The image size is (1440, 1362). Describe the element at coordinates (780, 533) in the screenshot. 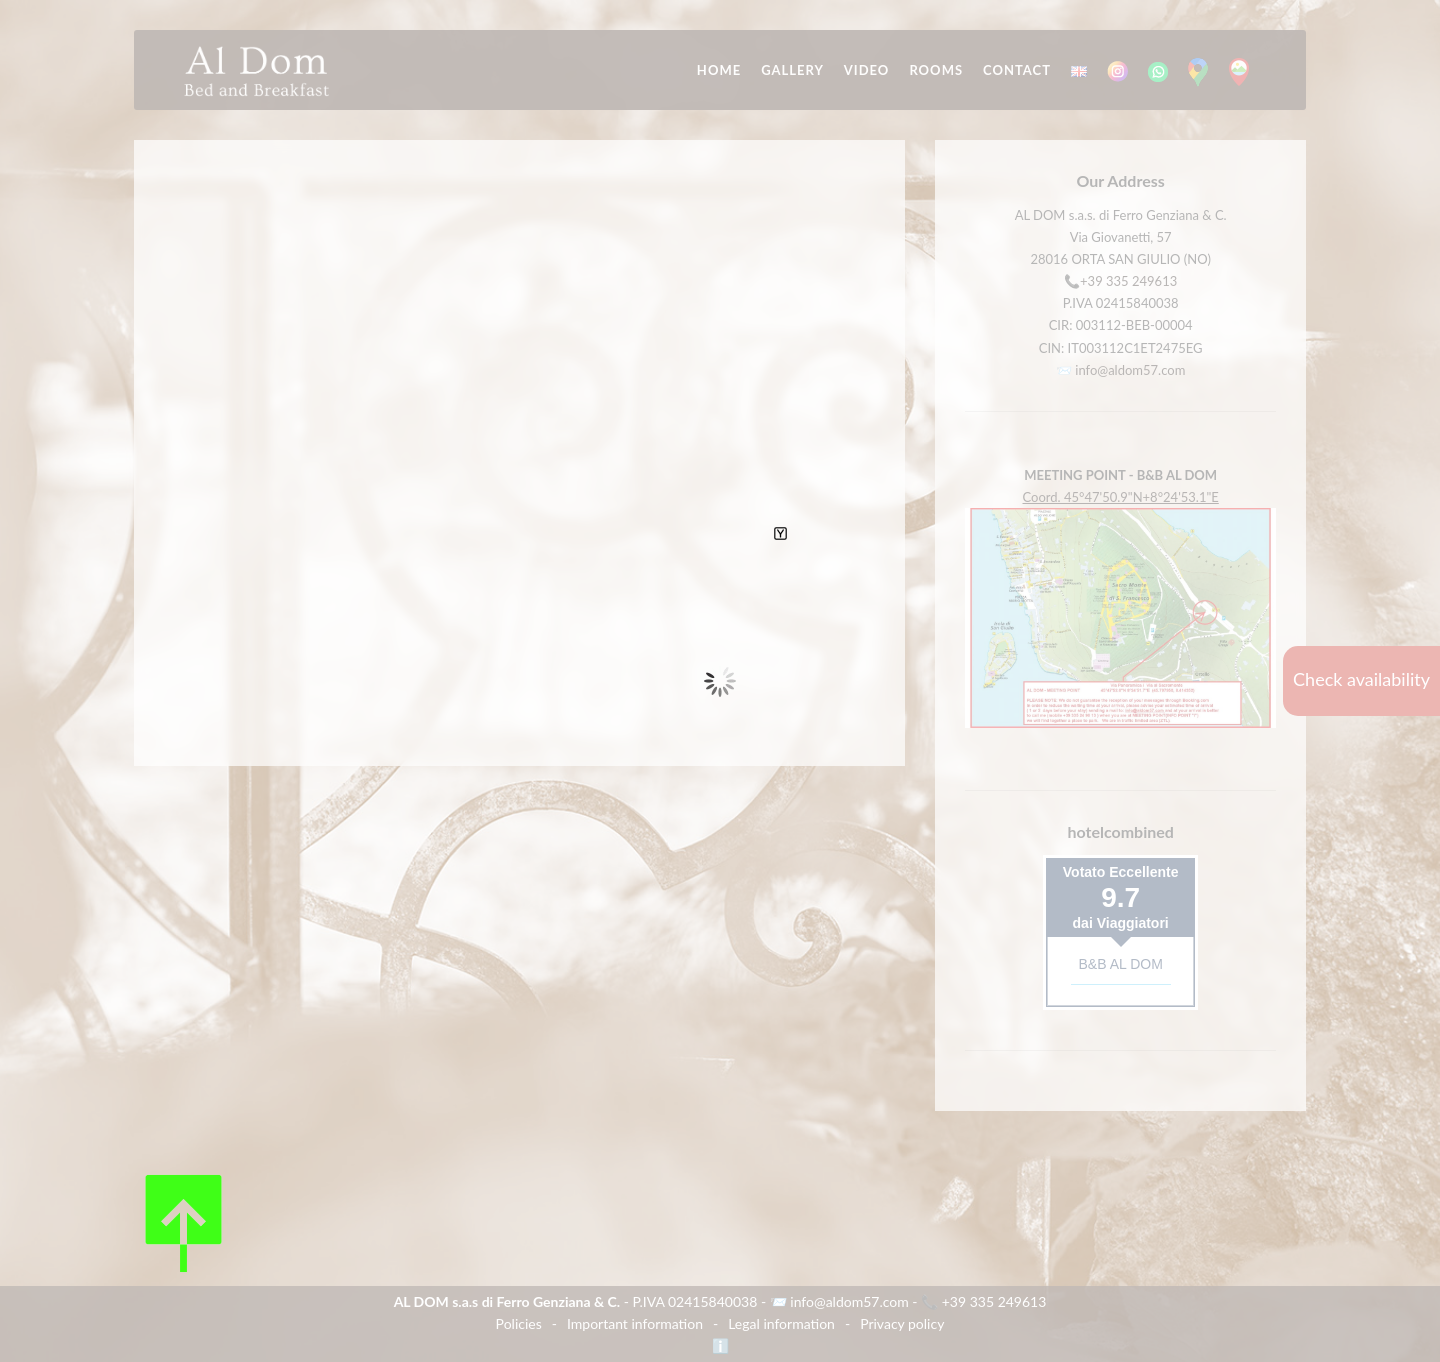

I see `visit Y Combinator website` at that location.